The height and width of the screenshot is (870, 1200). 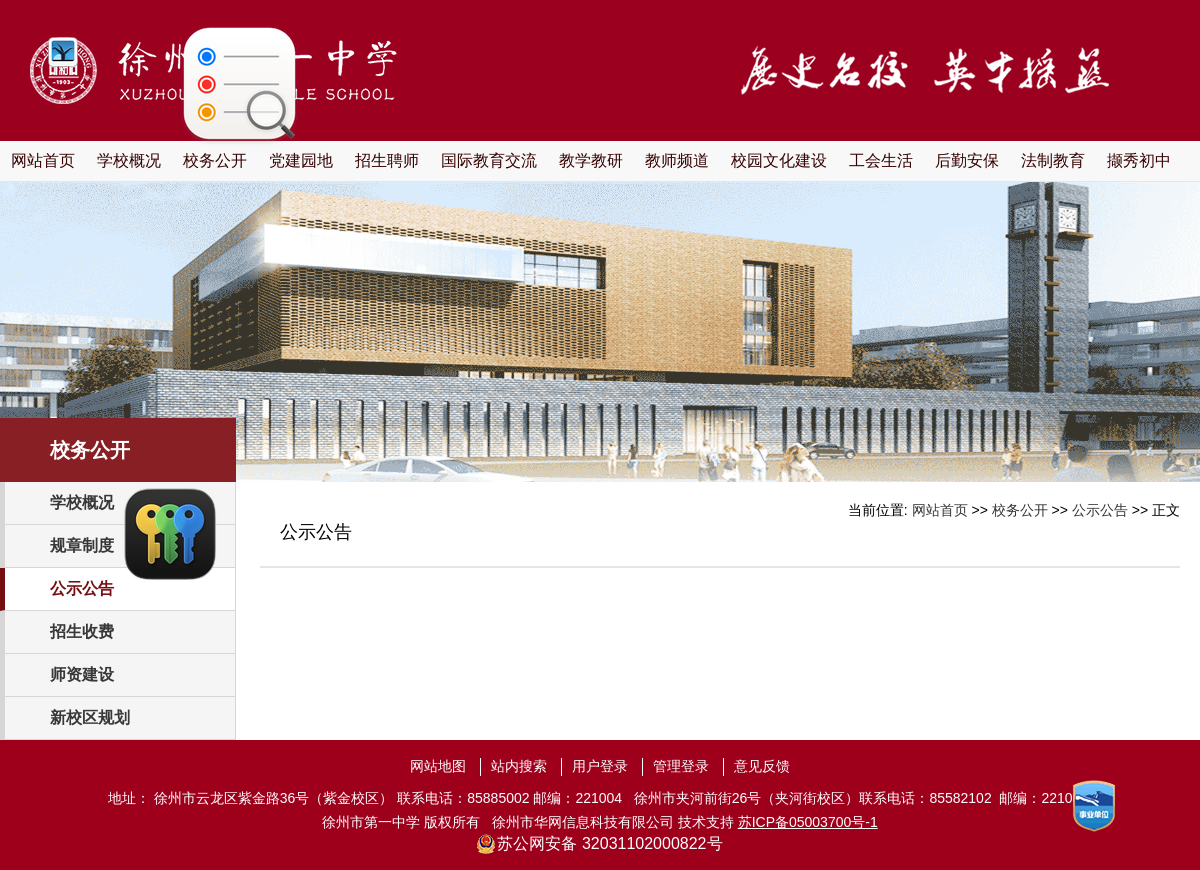 What do you see at coordinates (239, 83) in the screenshot?
I see `open the log viewer application` at bounding box center [239, 83].